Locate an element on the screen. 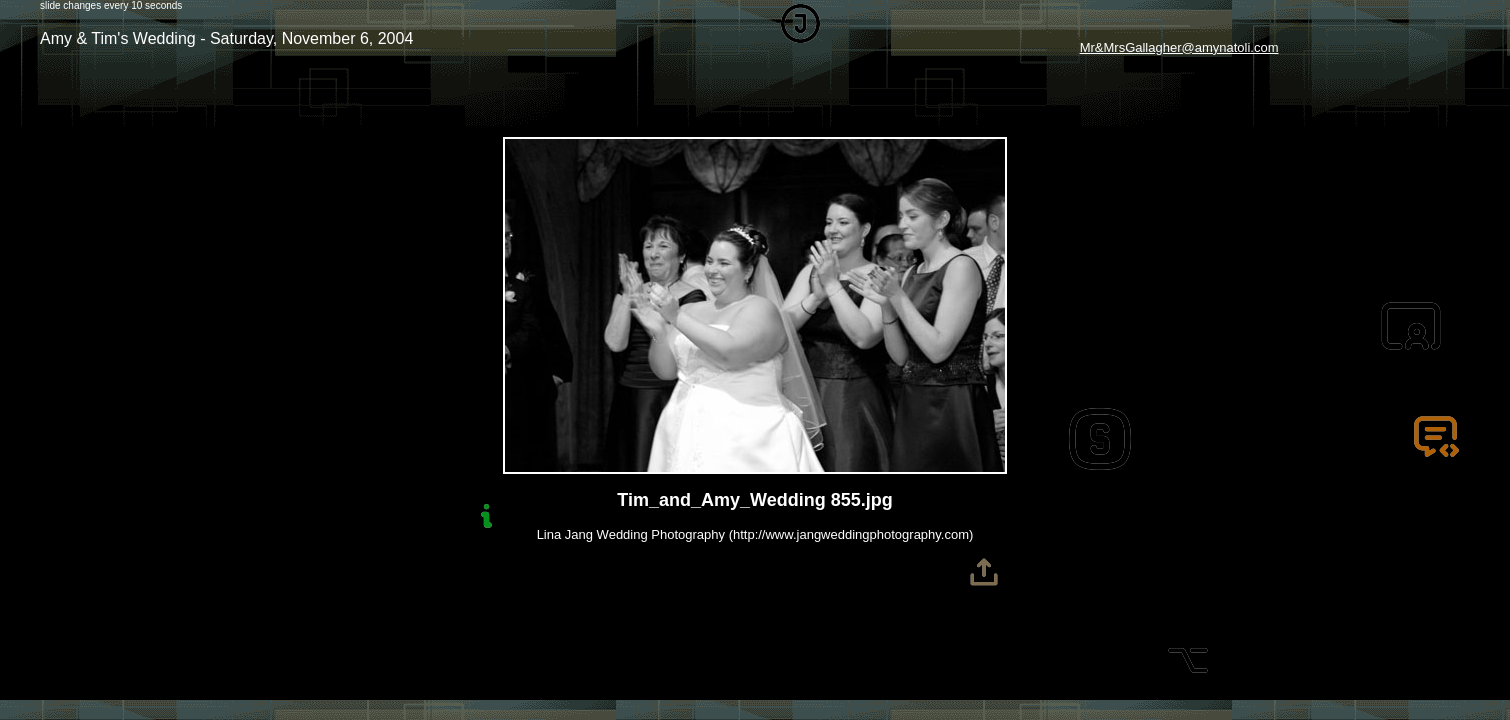  view more information about this item is located at coordinates (486, 514).